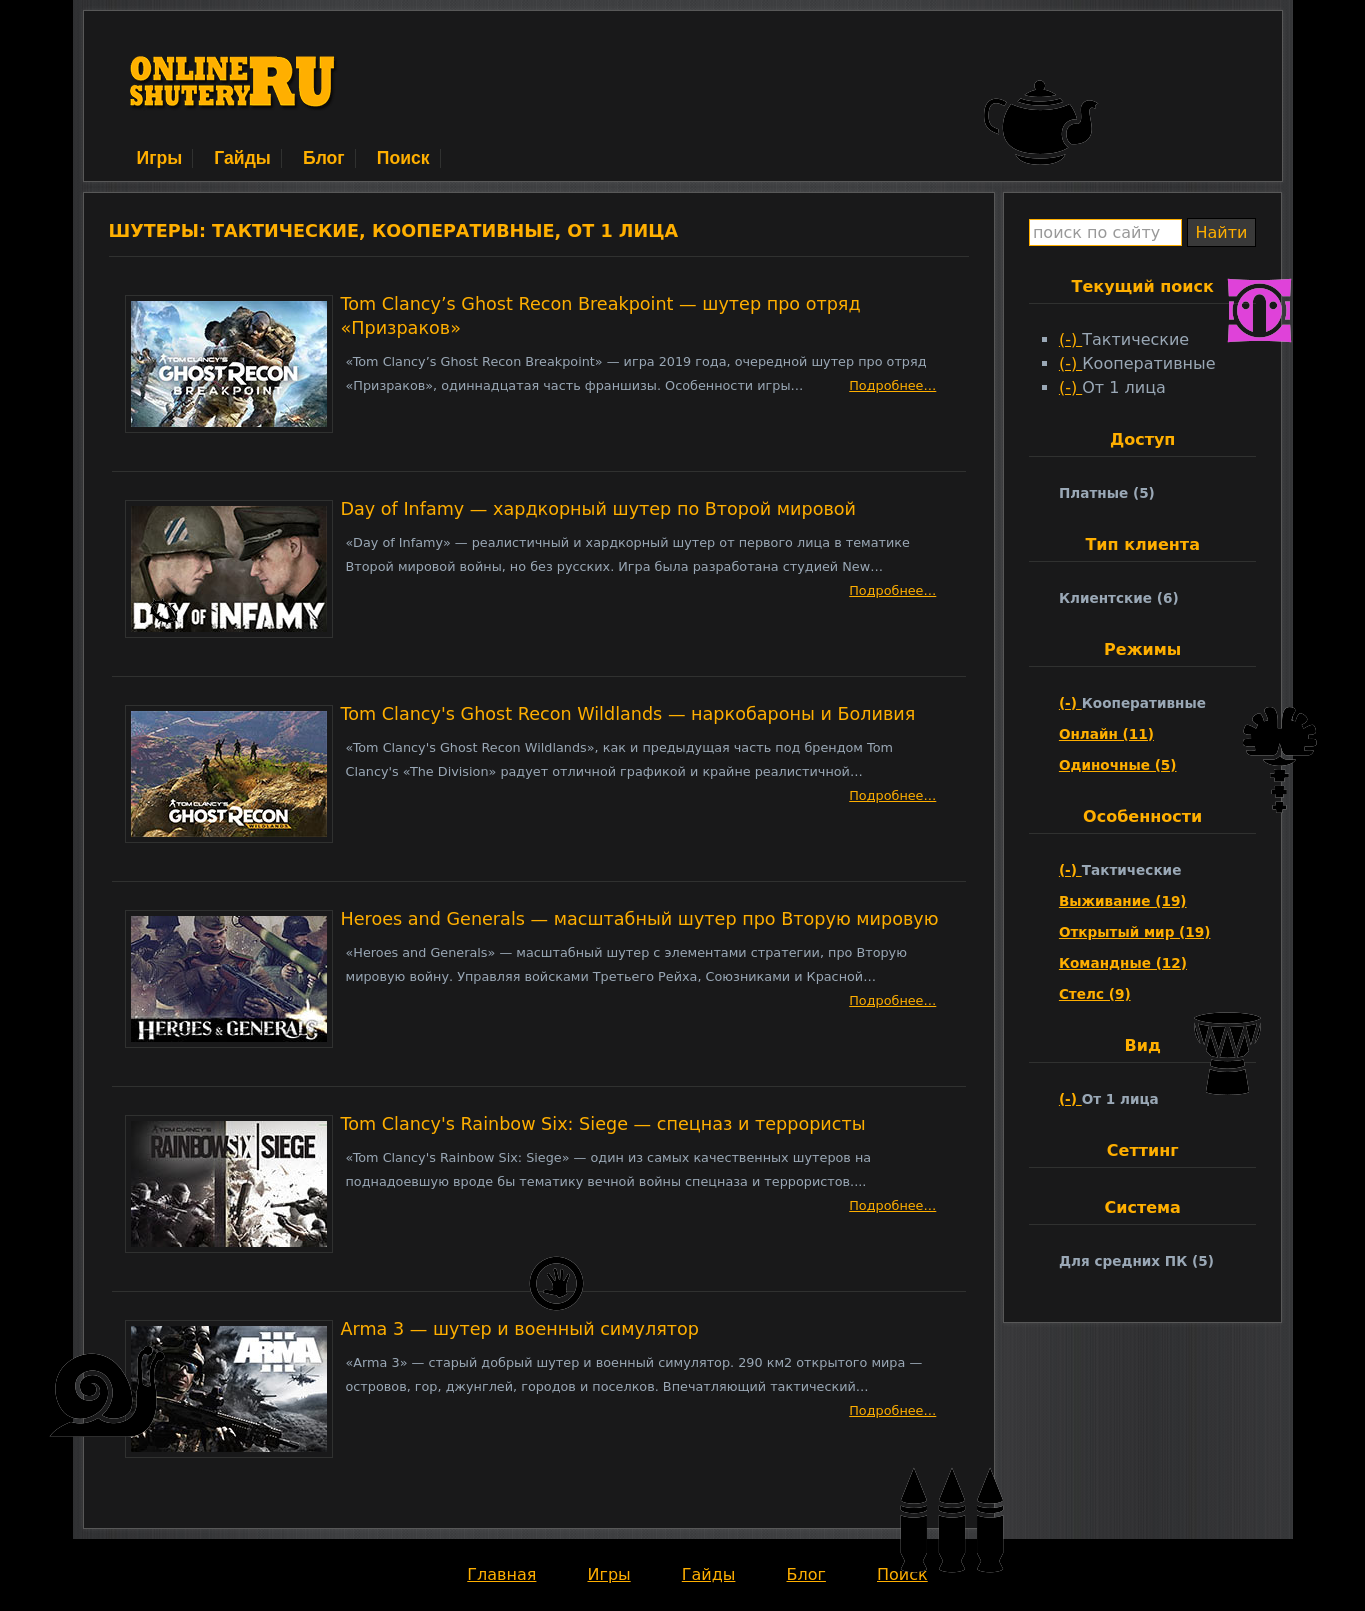 The width and height of the screenshot is (1365, 1611). I want to click on select player avatar or character, so click(1259, 310).